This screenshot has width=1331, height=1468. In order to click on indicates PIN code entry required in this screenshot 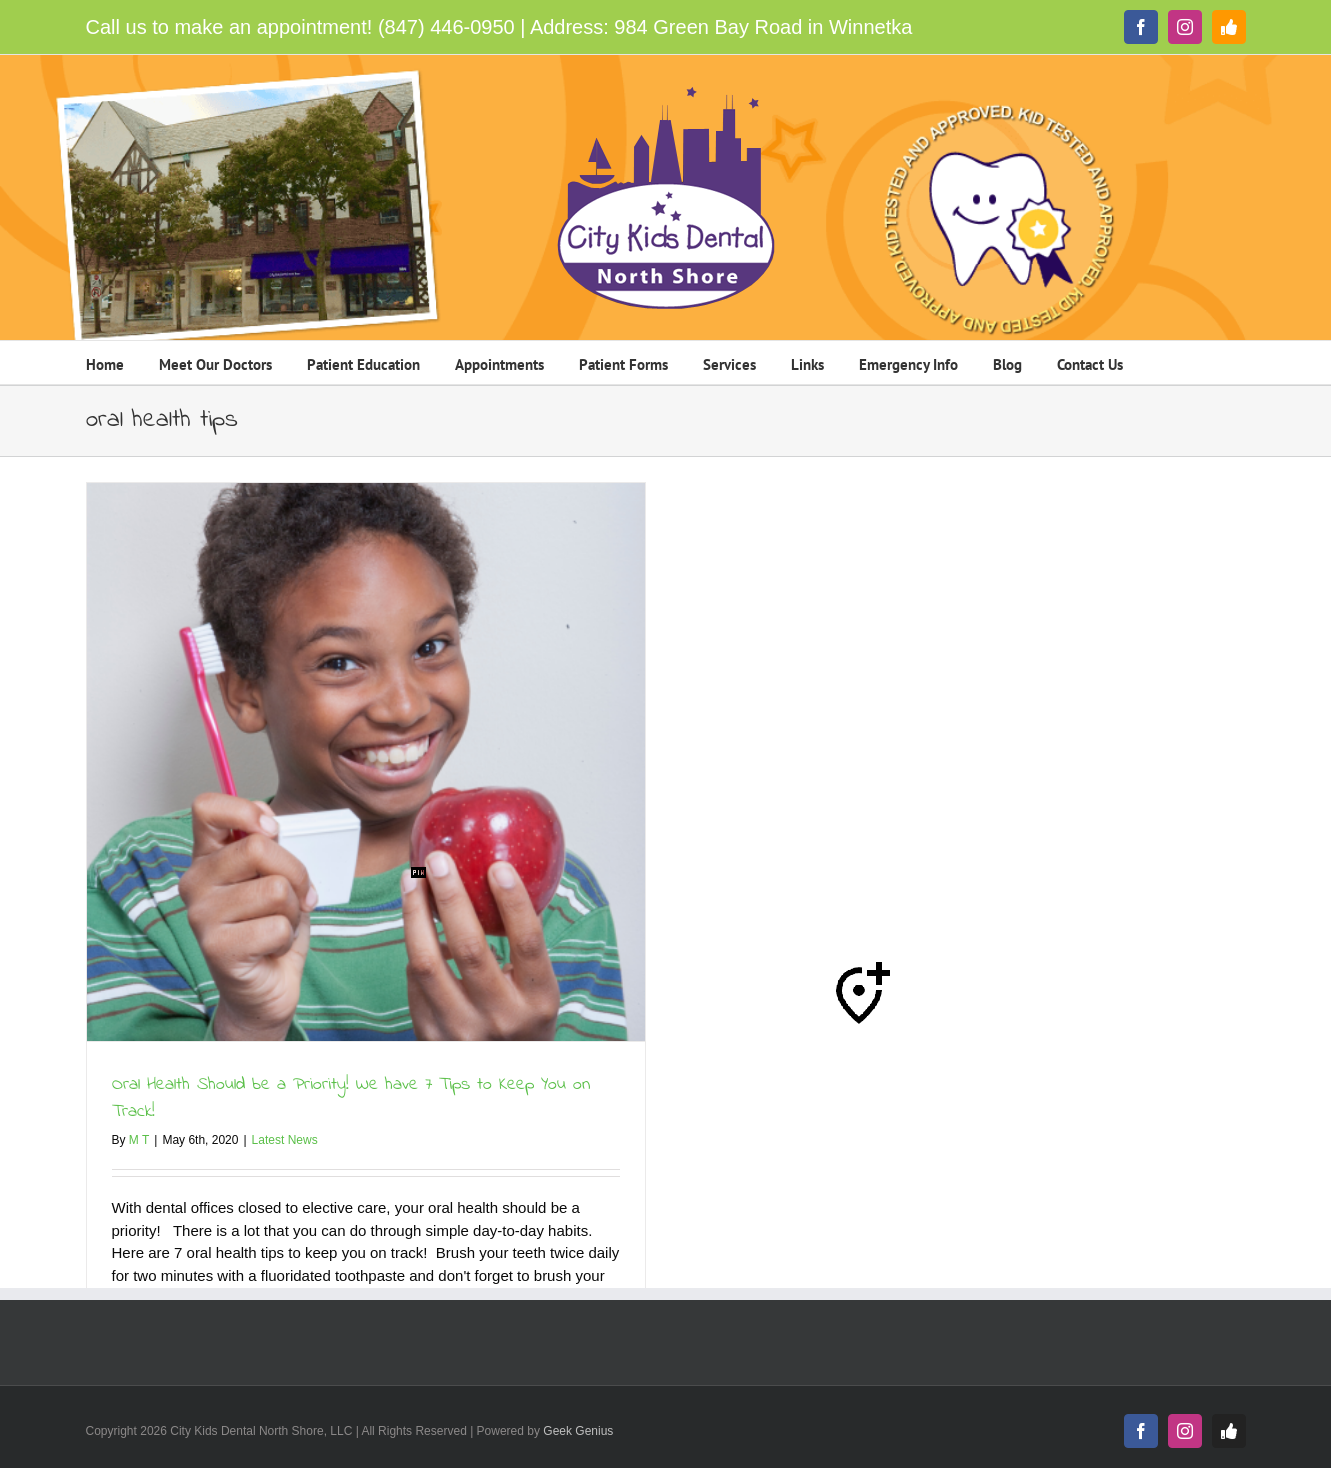, I will do `click(418, 872)`.